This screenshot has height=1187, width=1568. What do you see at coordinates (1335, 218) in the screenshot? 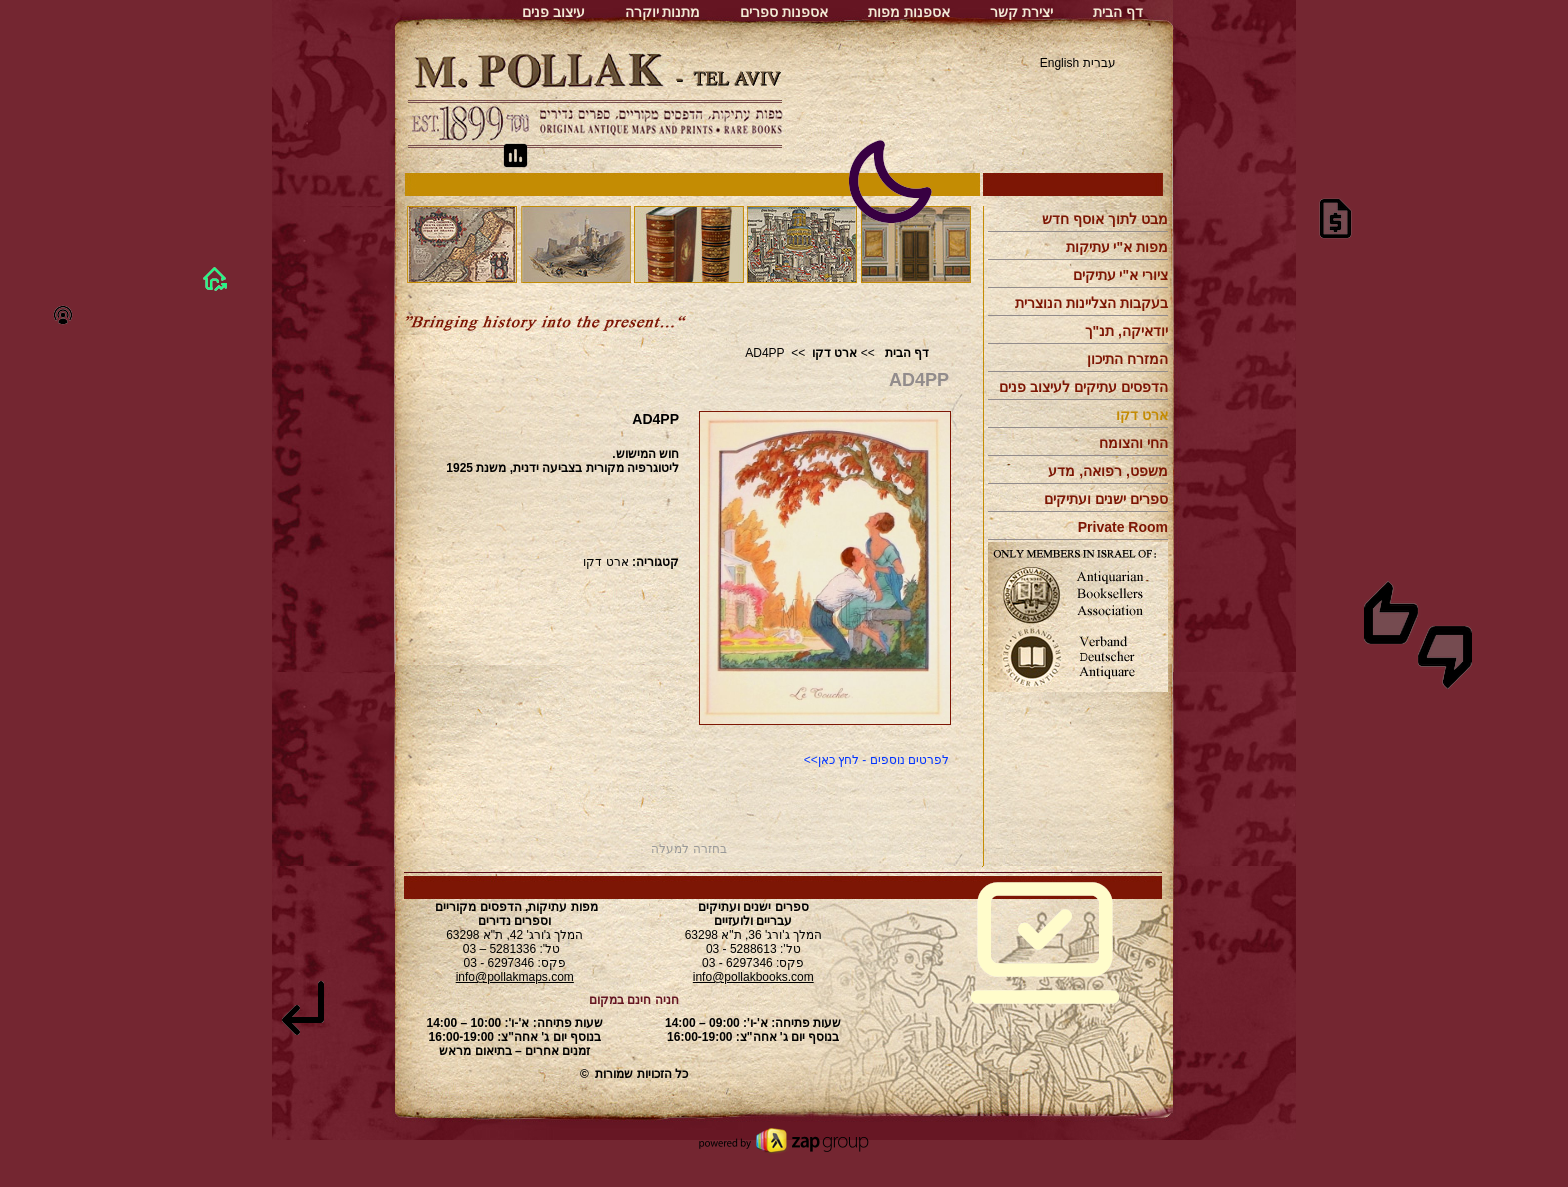
I see `request a price quote or estimate` at bounding box center [1335, 218].